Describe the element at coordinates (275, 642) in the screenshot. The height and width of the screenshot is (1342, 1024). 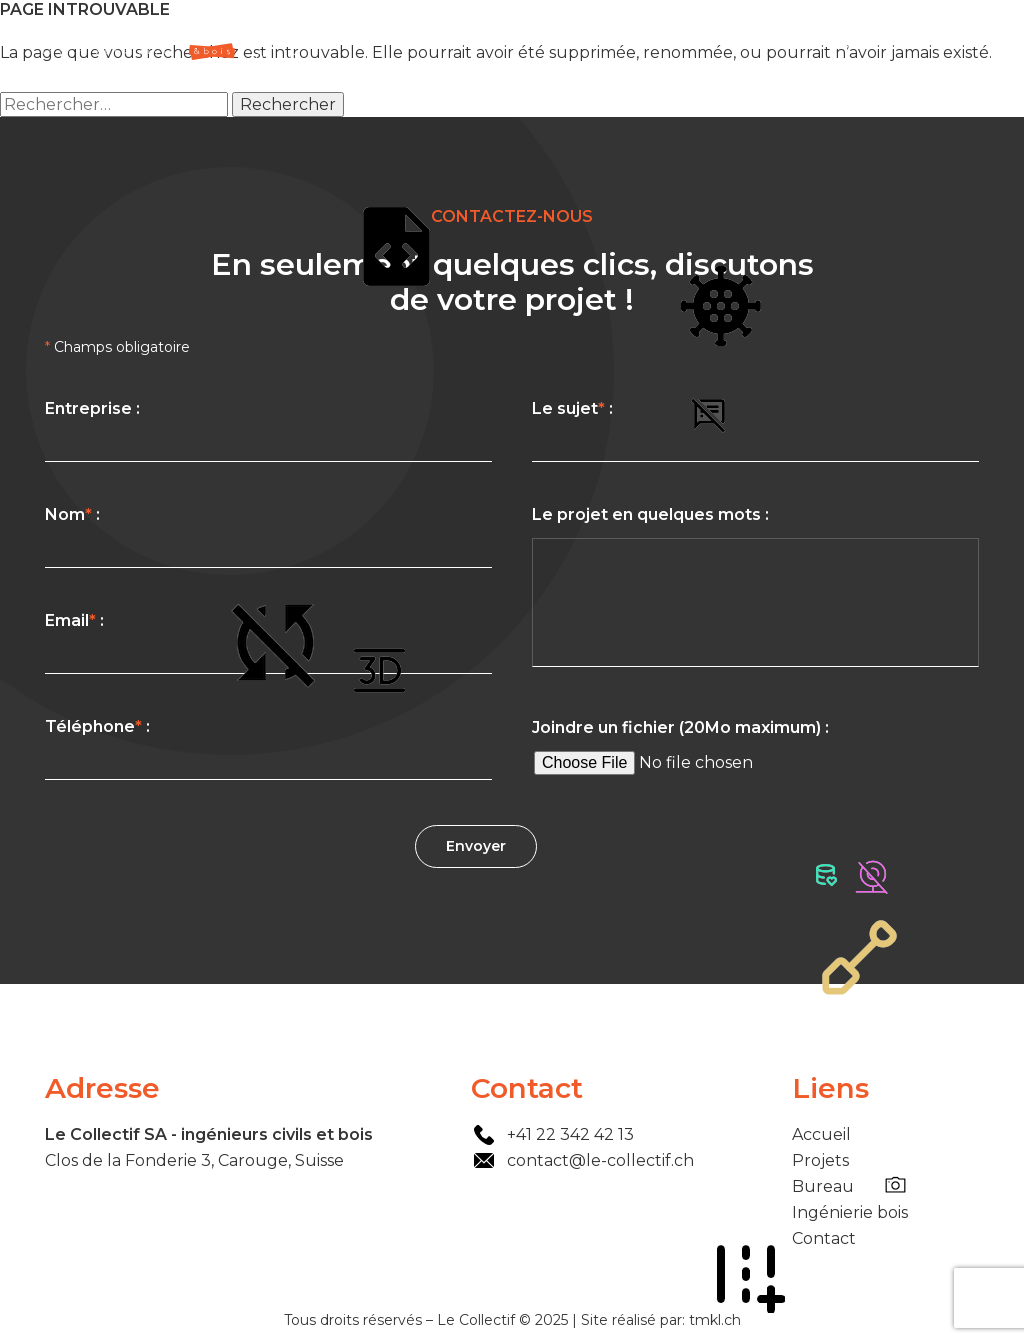
I see `sync is currently disabled` at that location.